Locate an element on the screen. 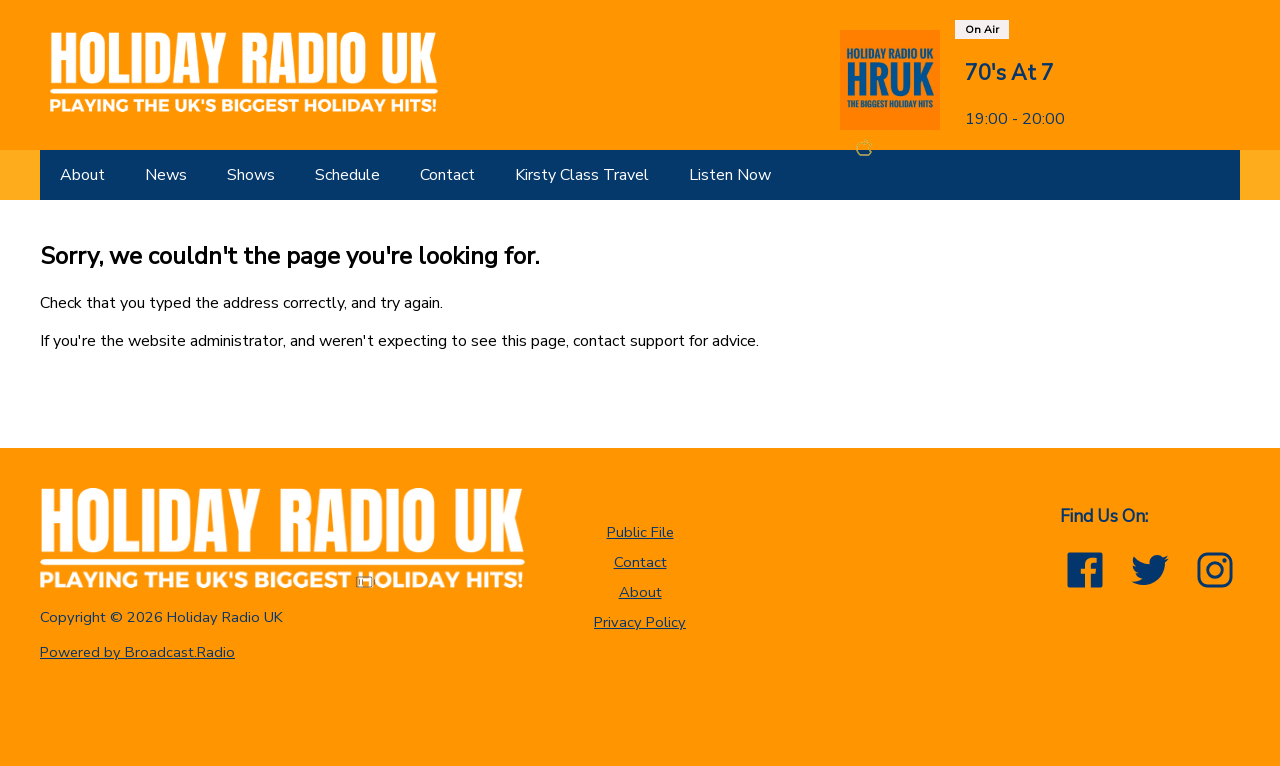 Image resolution: width=1280 pixels, height=766 pixels. sign in with Apple is located at coordinates (864, 148).